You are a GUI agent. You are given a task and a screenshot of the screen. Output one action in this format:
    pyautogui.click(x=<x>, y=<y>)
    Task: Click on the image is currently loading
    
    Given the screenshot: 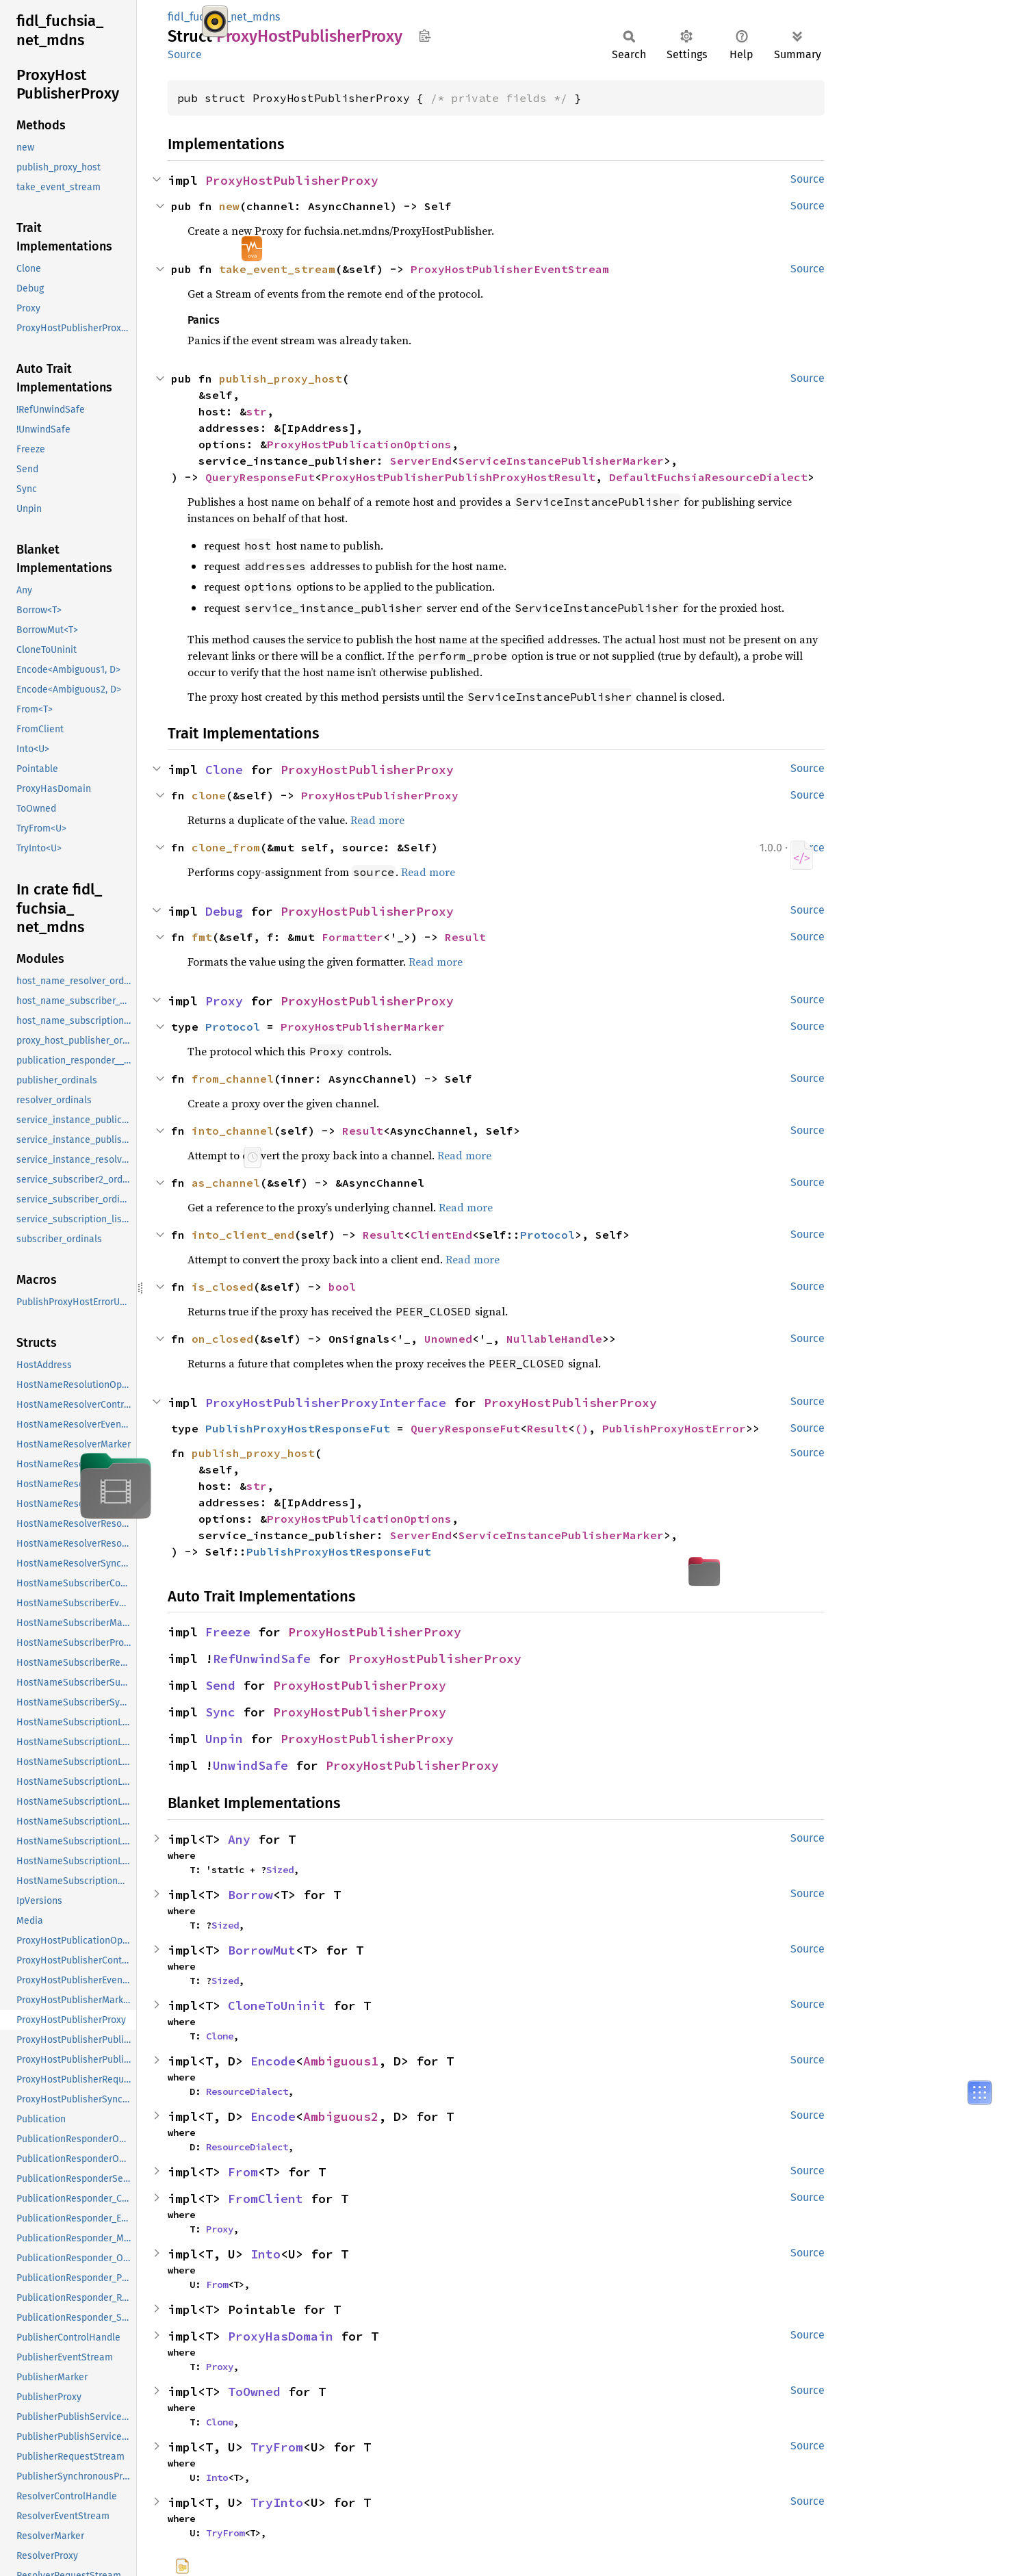 What is the action you would take?
    pyautogui.click(x=253, y=1157)
    